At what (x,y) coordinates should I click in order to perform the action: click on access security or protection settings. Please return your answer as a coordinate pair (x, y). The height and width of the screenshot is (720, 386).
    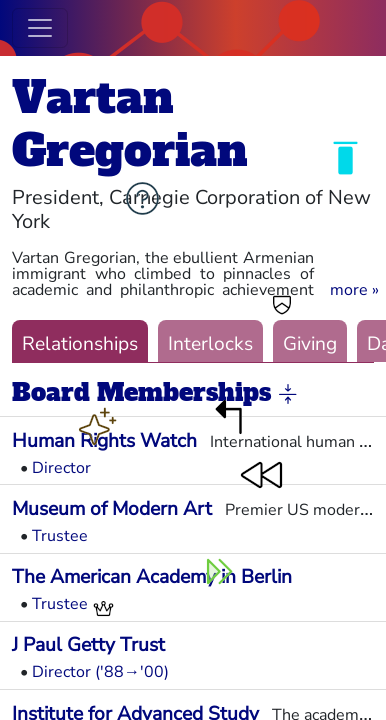
    Looking at the image, I should click on (282, 304).